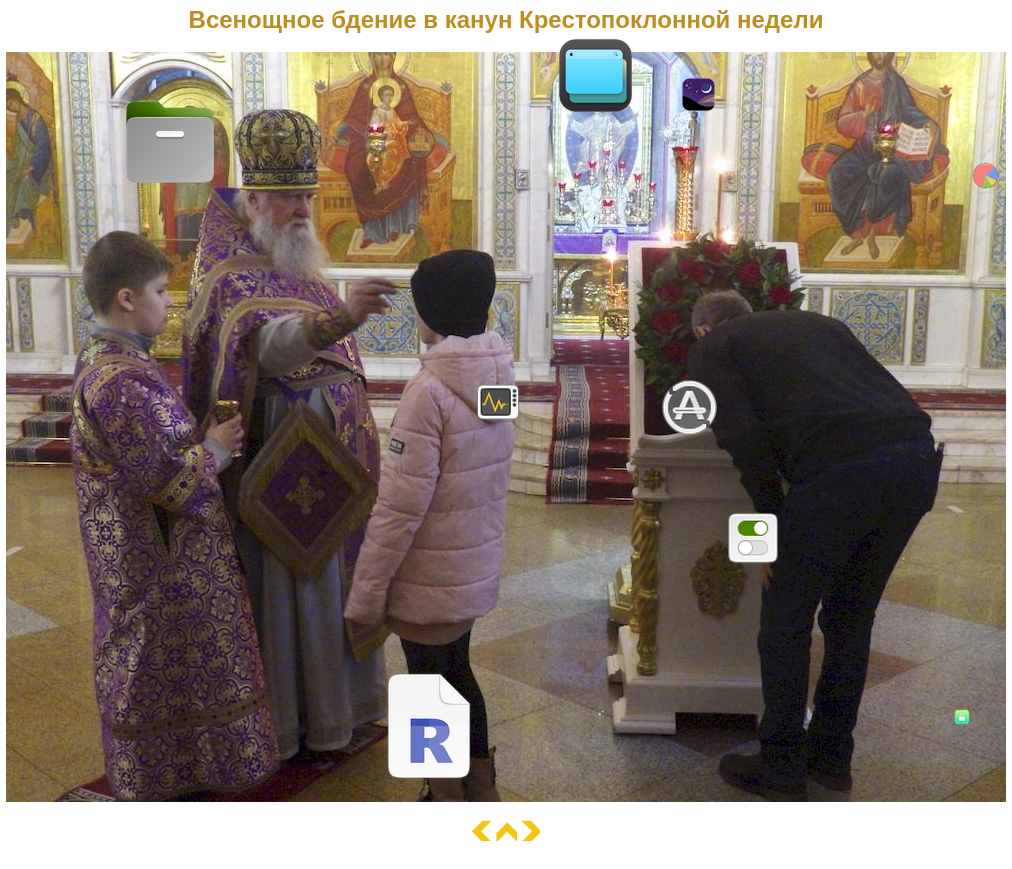 Image resolution: width=1012 pixels, height=869 pixels. I want to click on open desktop preferences or settings, so click(753, 538).